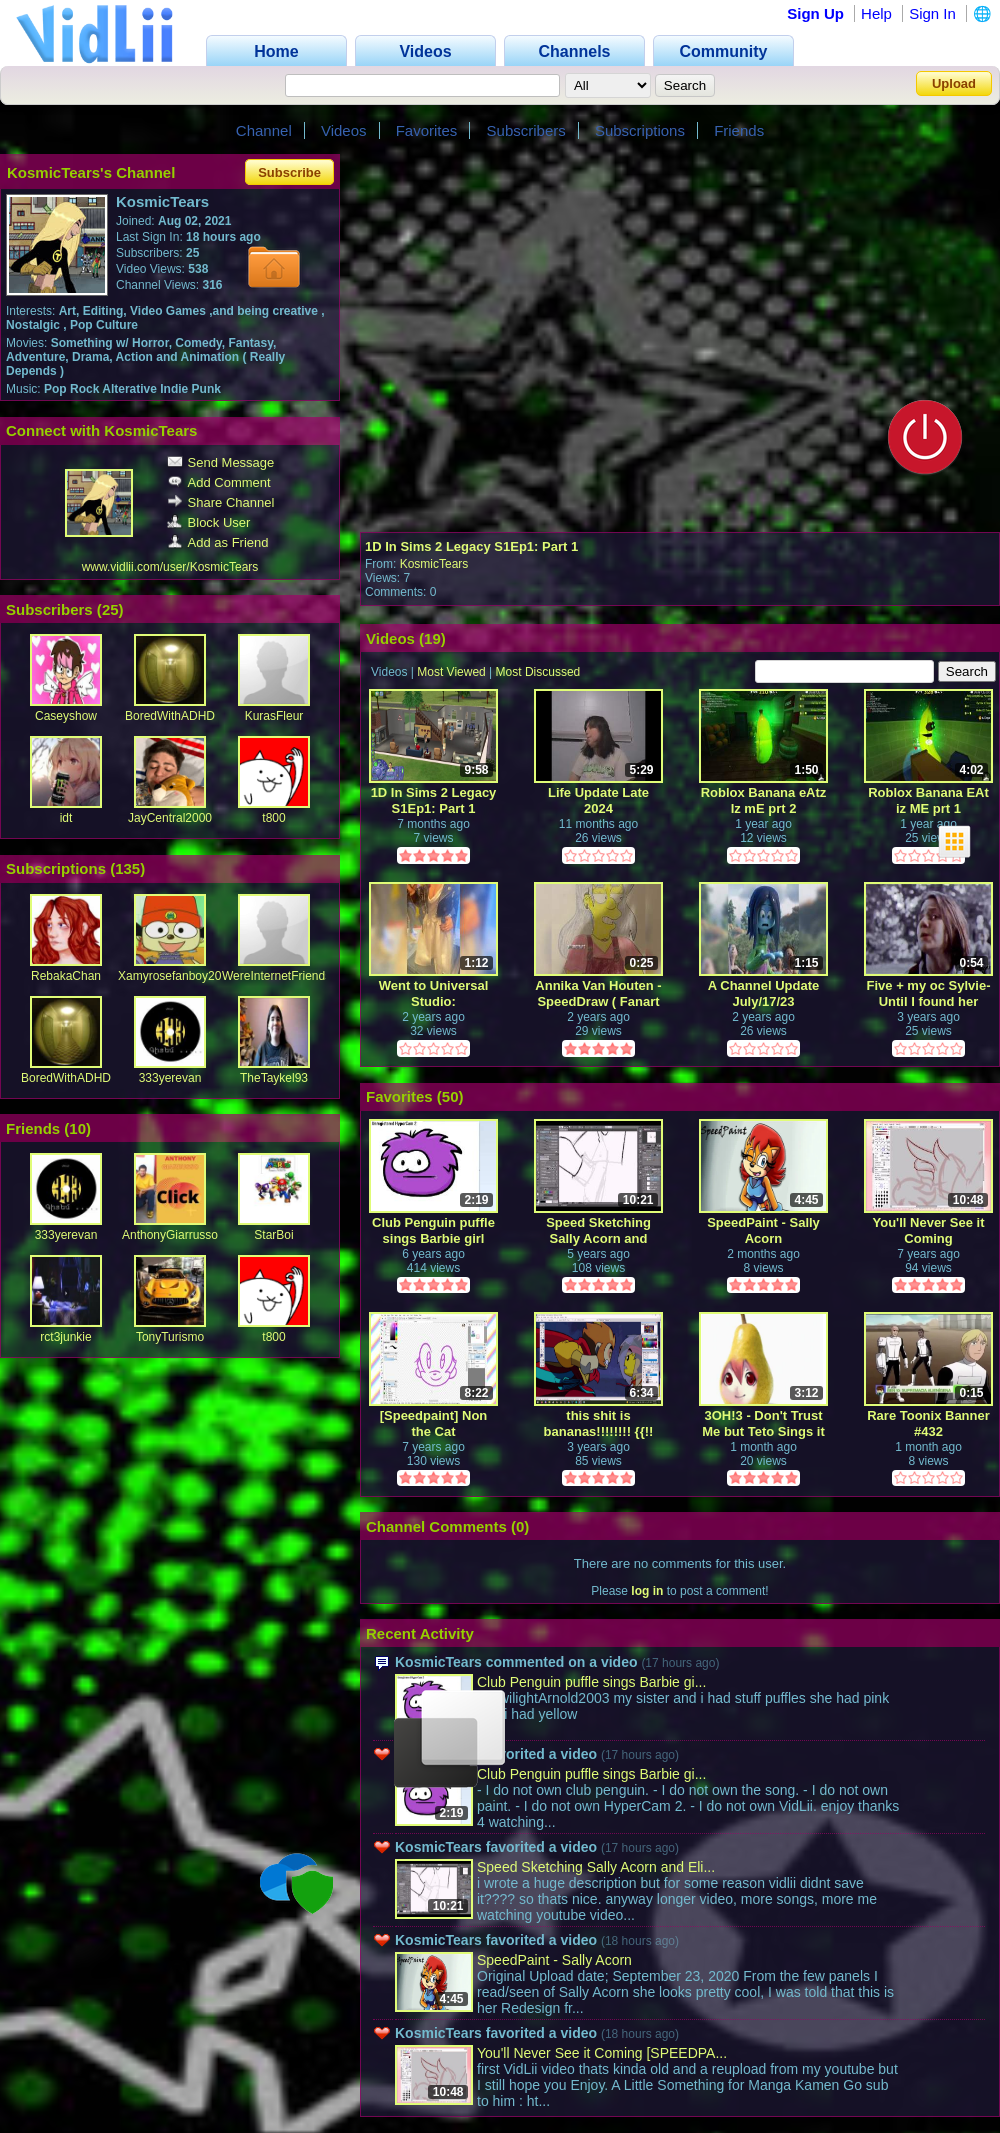 The image size is (1000, 2133). What do you see at coordinates (274, 267) in the screenshot?
I see `access your home folder` at bounding box center [274, 267].